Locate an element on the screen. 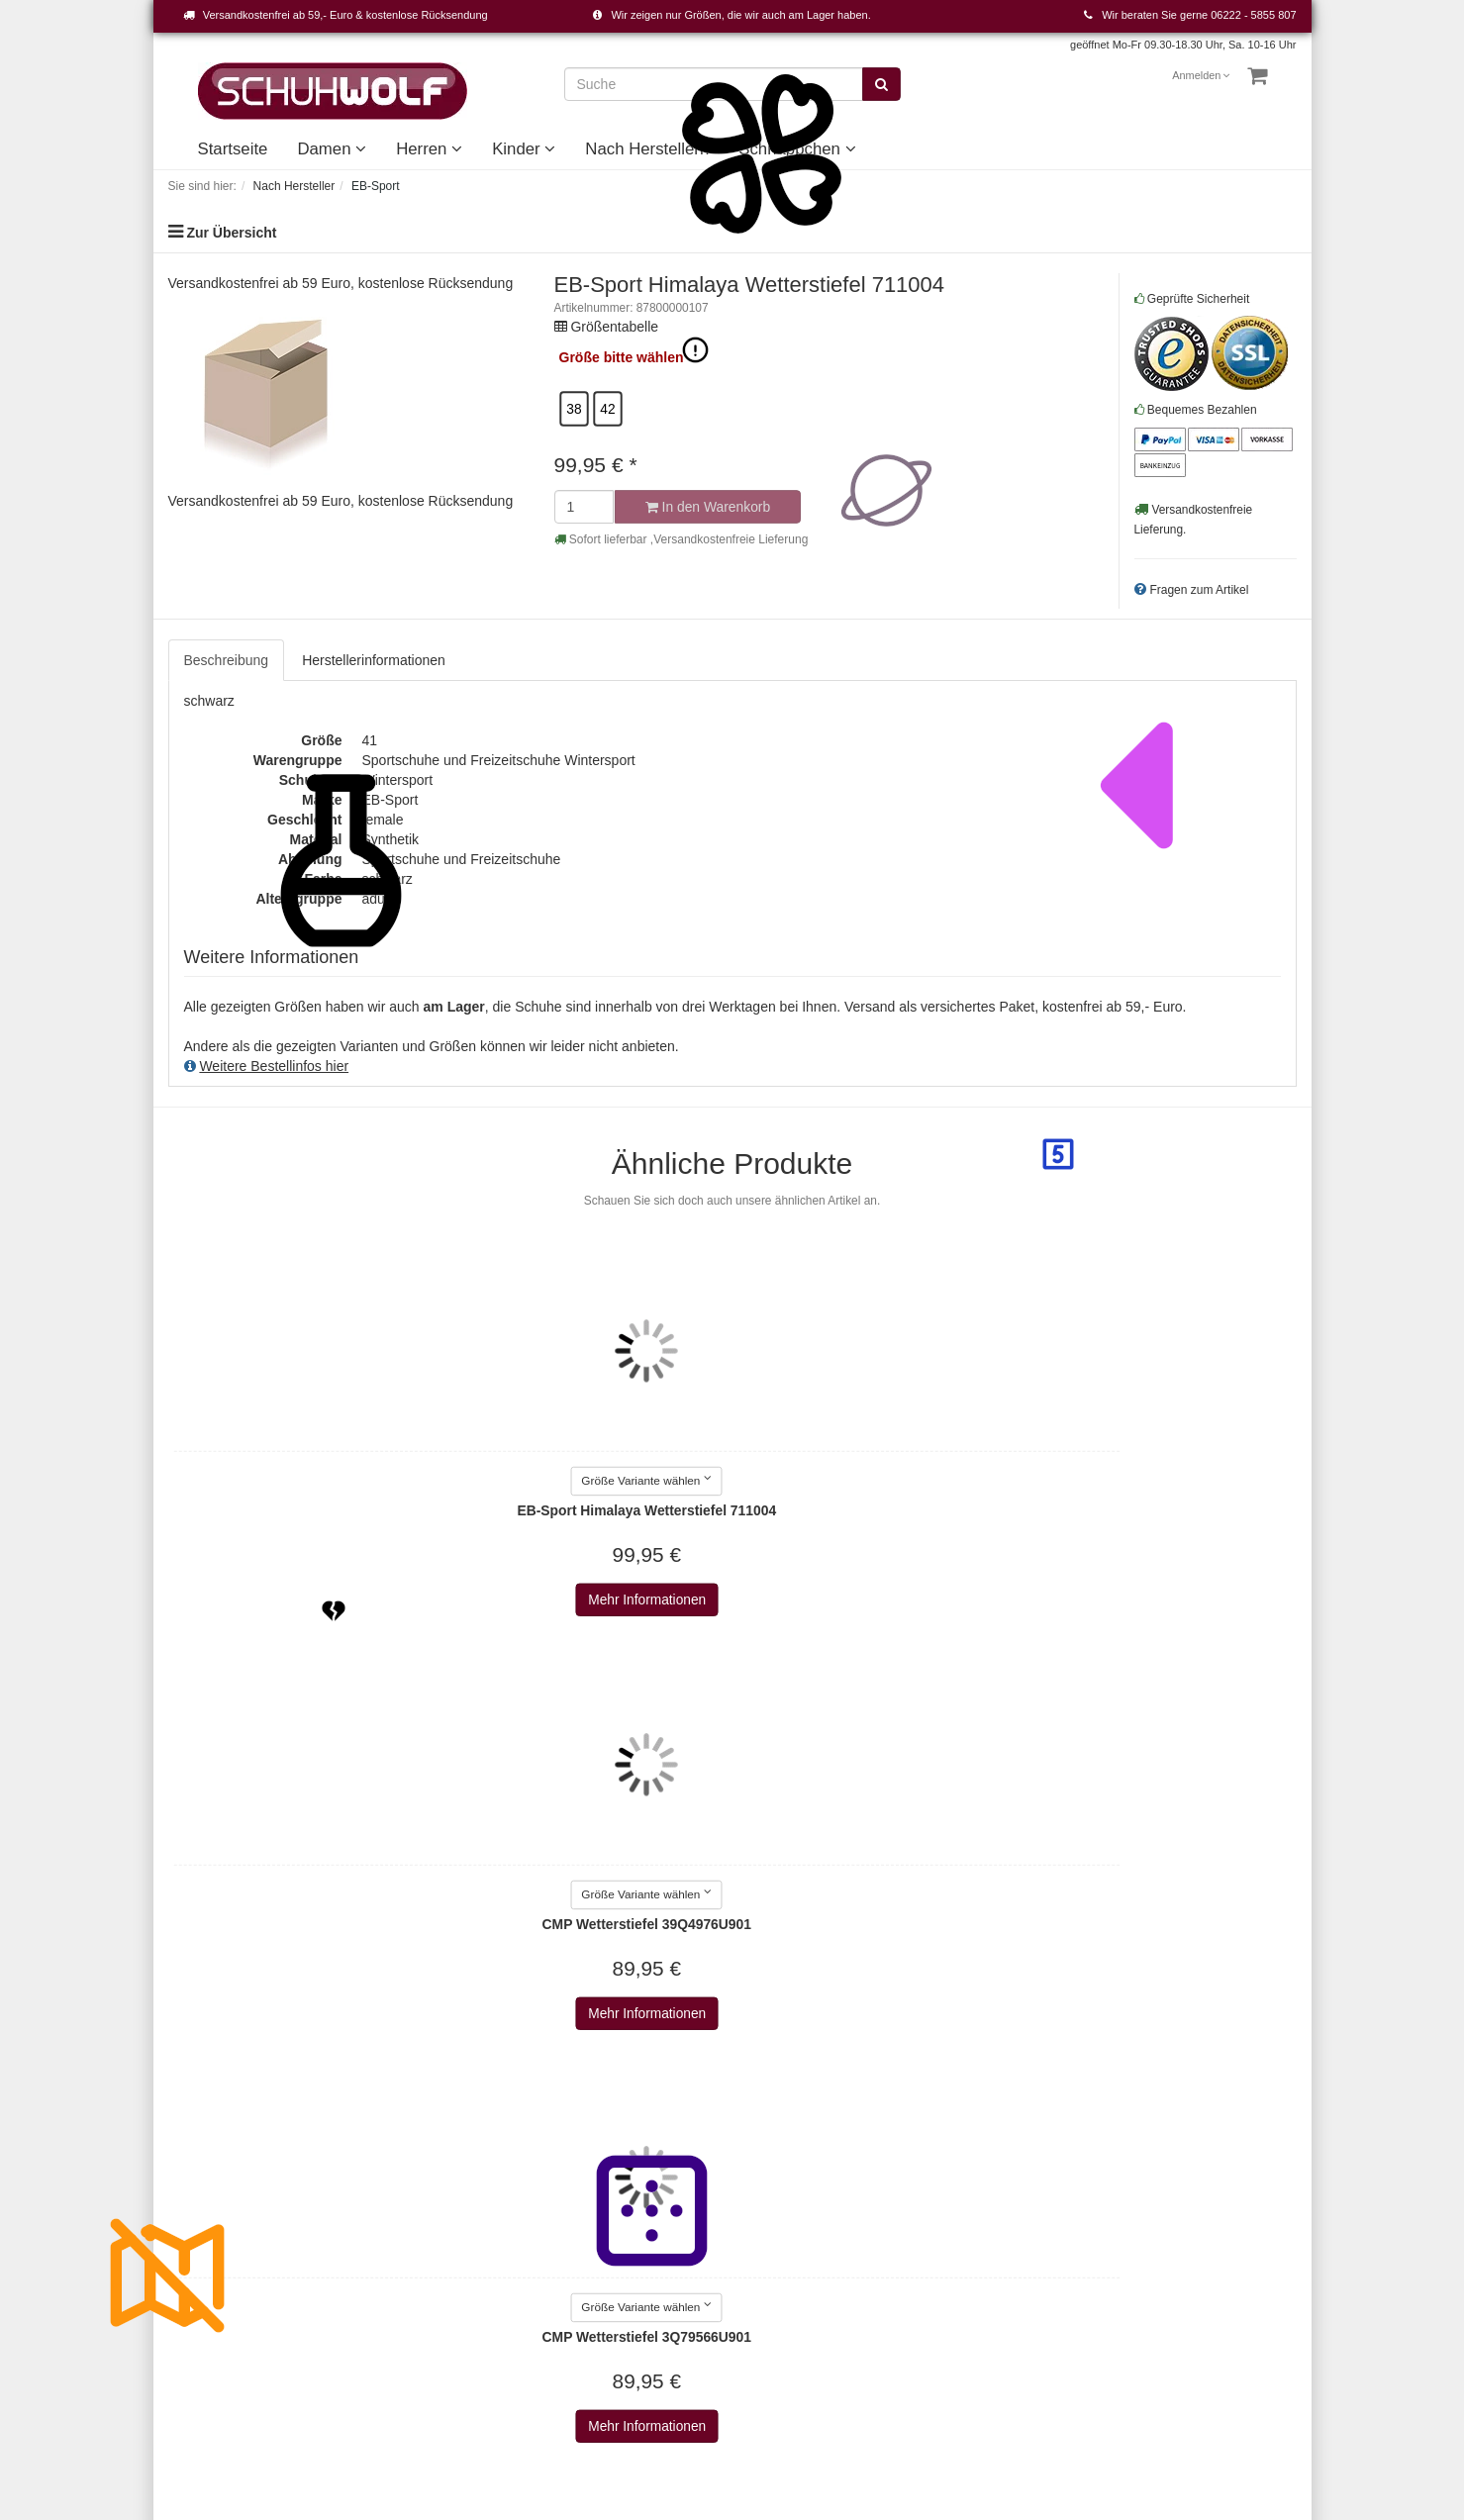 This screenshot has width=1464, height=2520. apply outer border to selected cells is located at coordinates (651, 2210).